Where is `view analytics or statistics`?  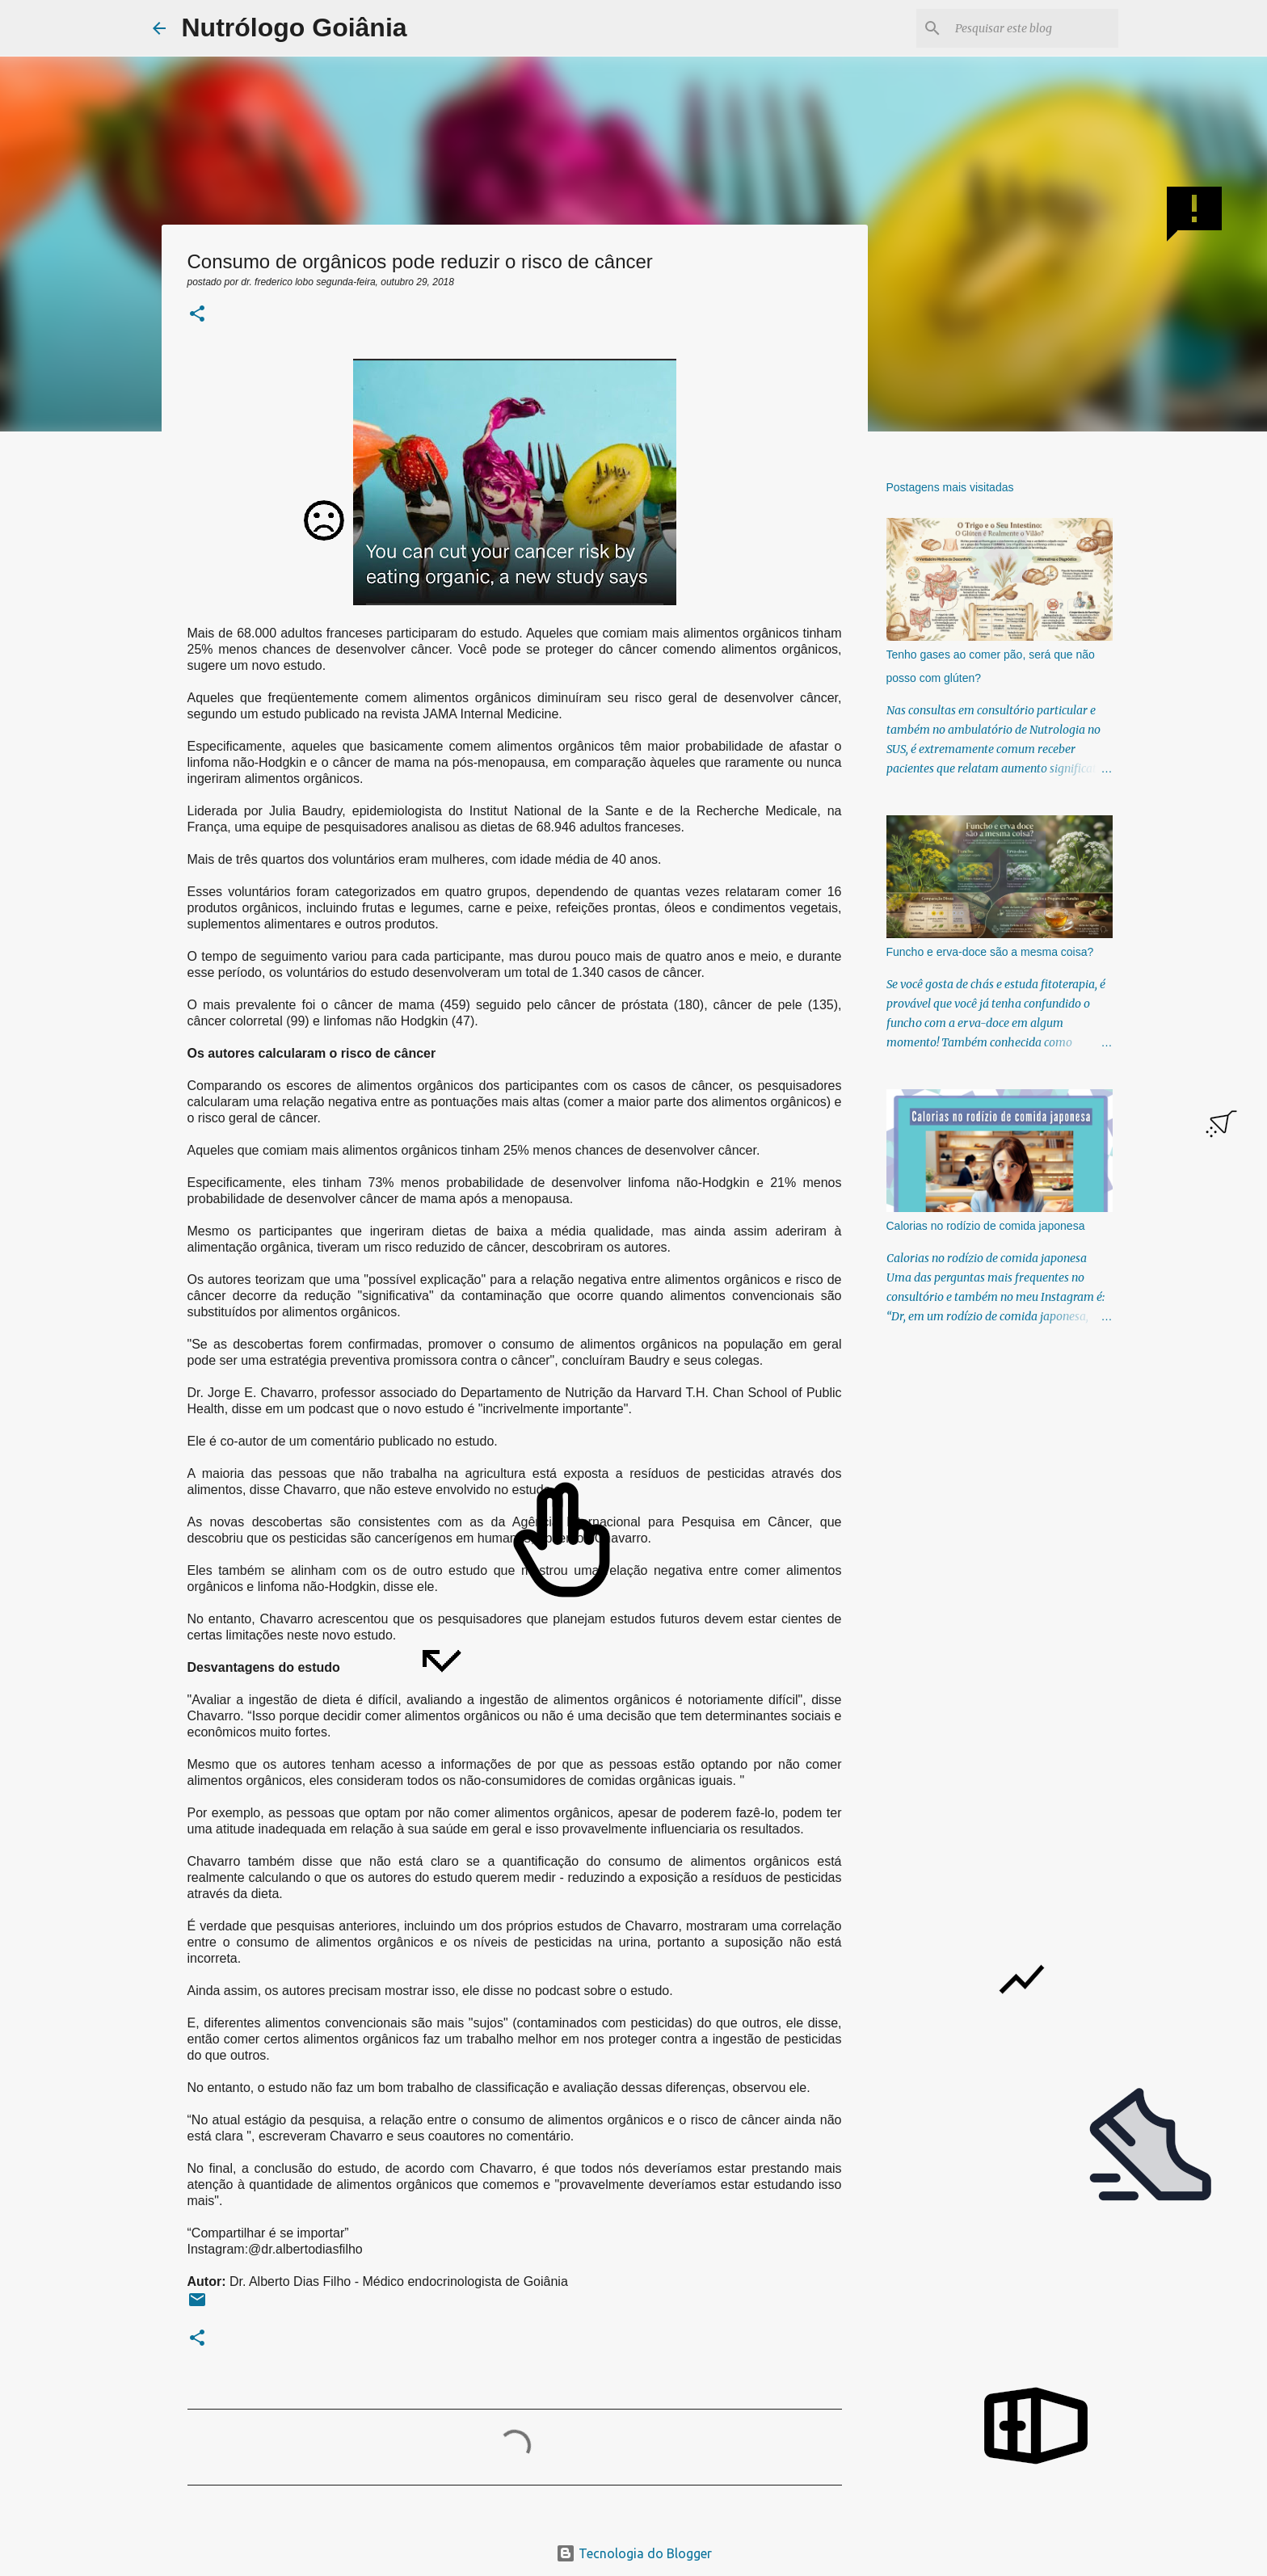 view analytics or statistics is located at coordinates (1021, 1979).